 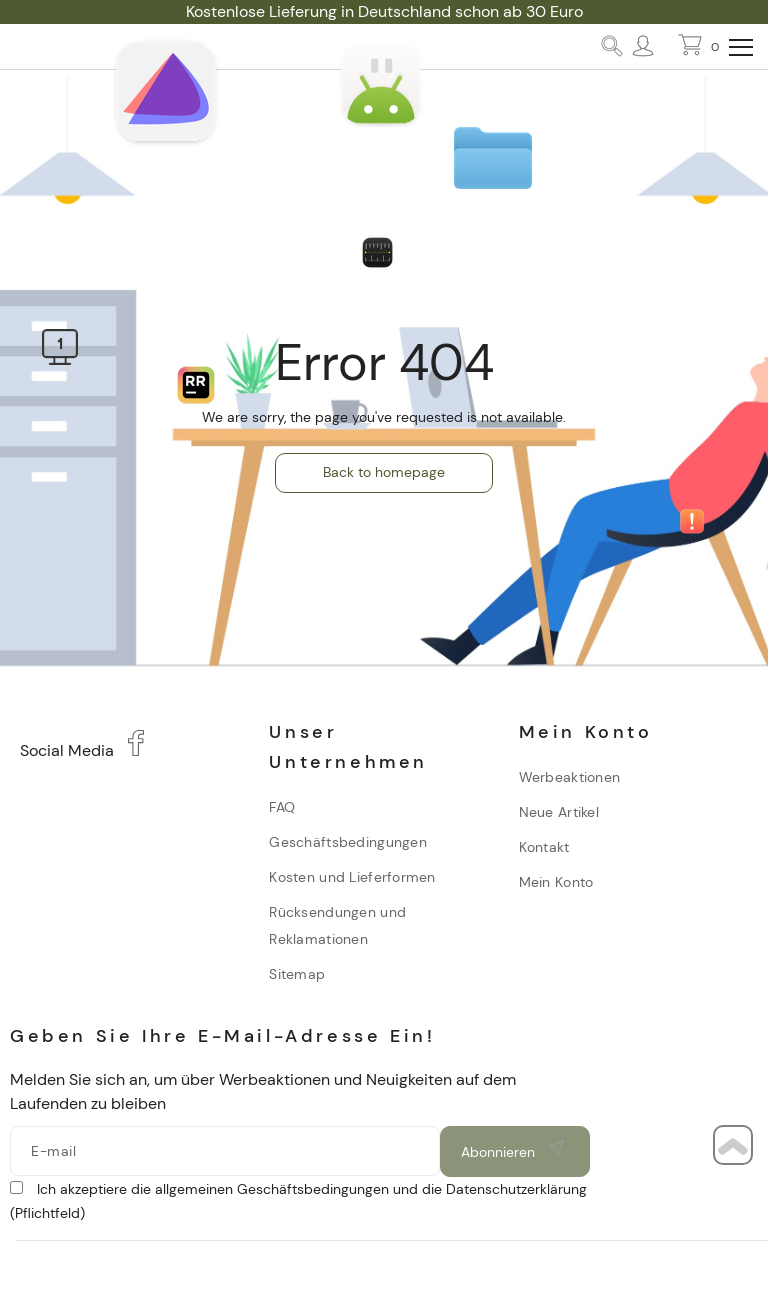 I want to click on indicates an error has occurred, so click(x=692, y=522).